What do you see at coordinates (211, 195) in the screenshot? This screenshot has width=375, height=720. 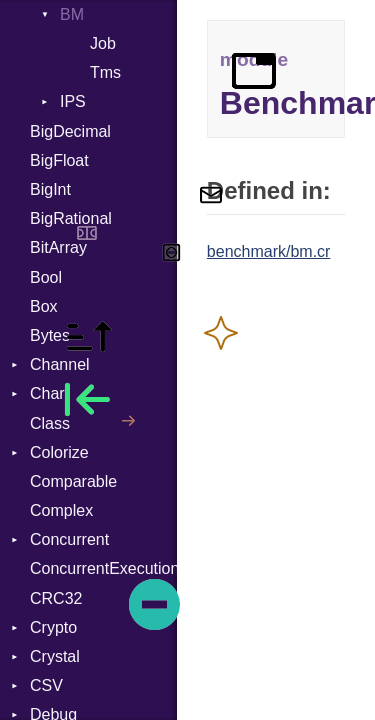 I see `open your inbox` at bounding box center [211, 195].